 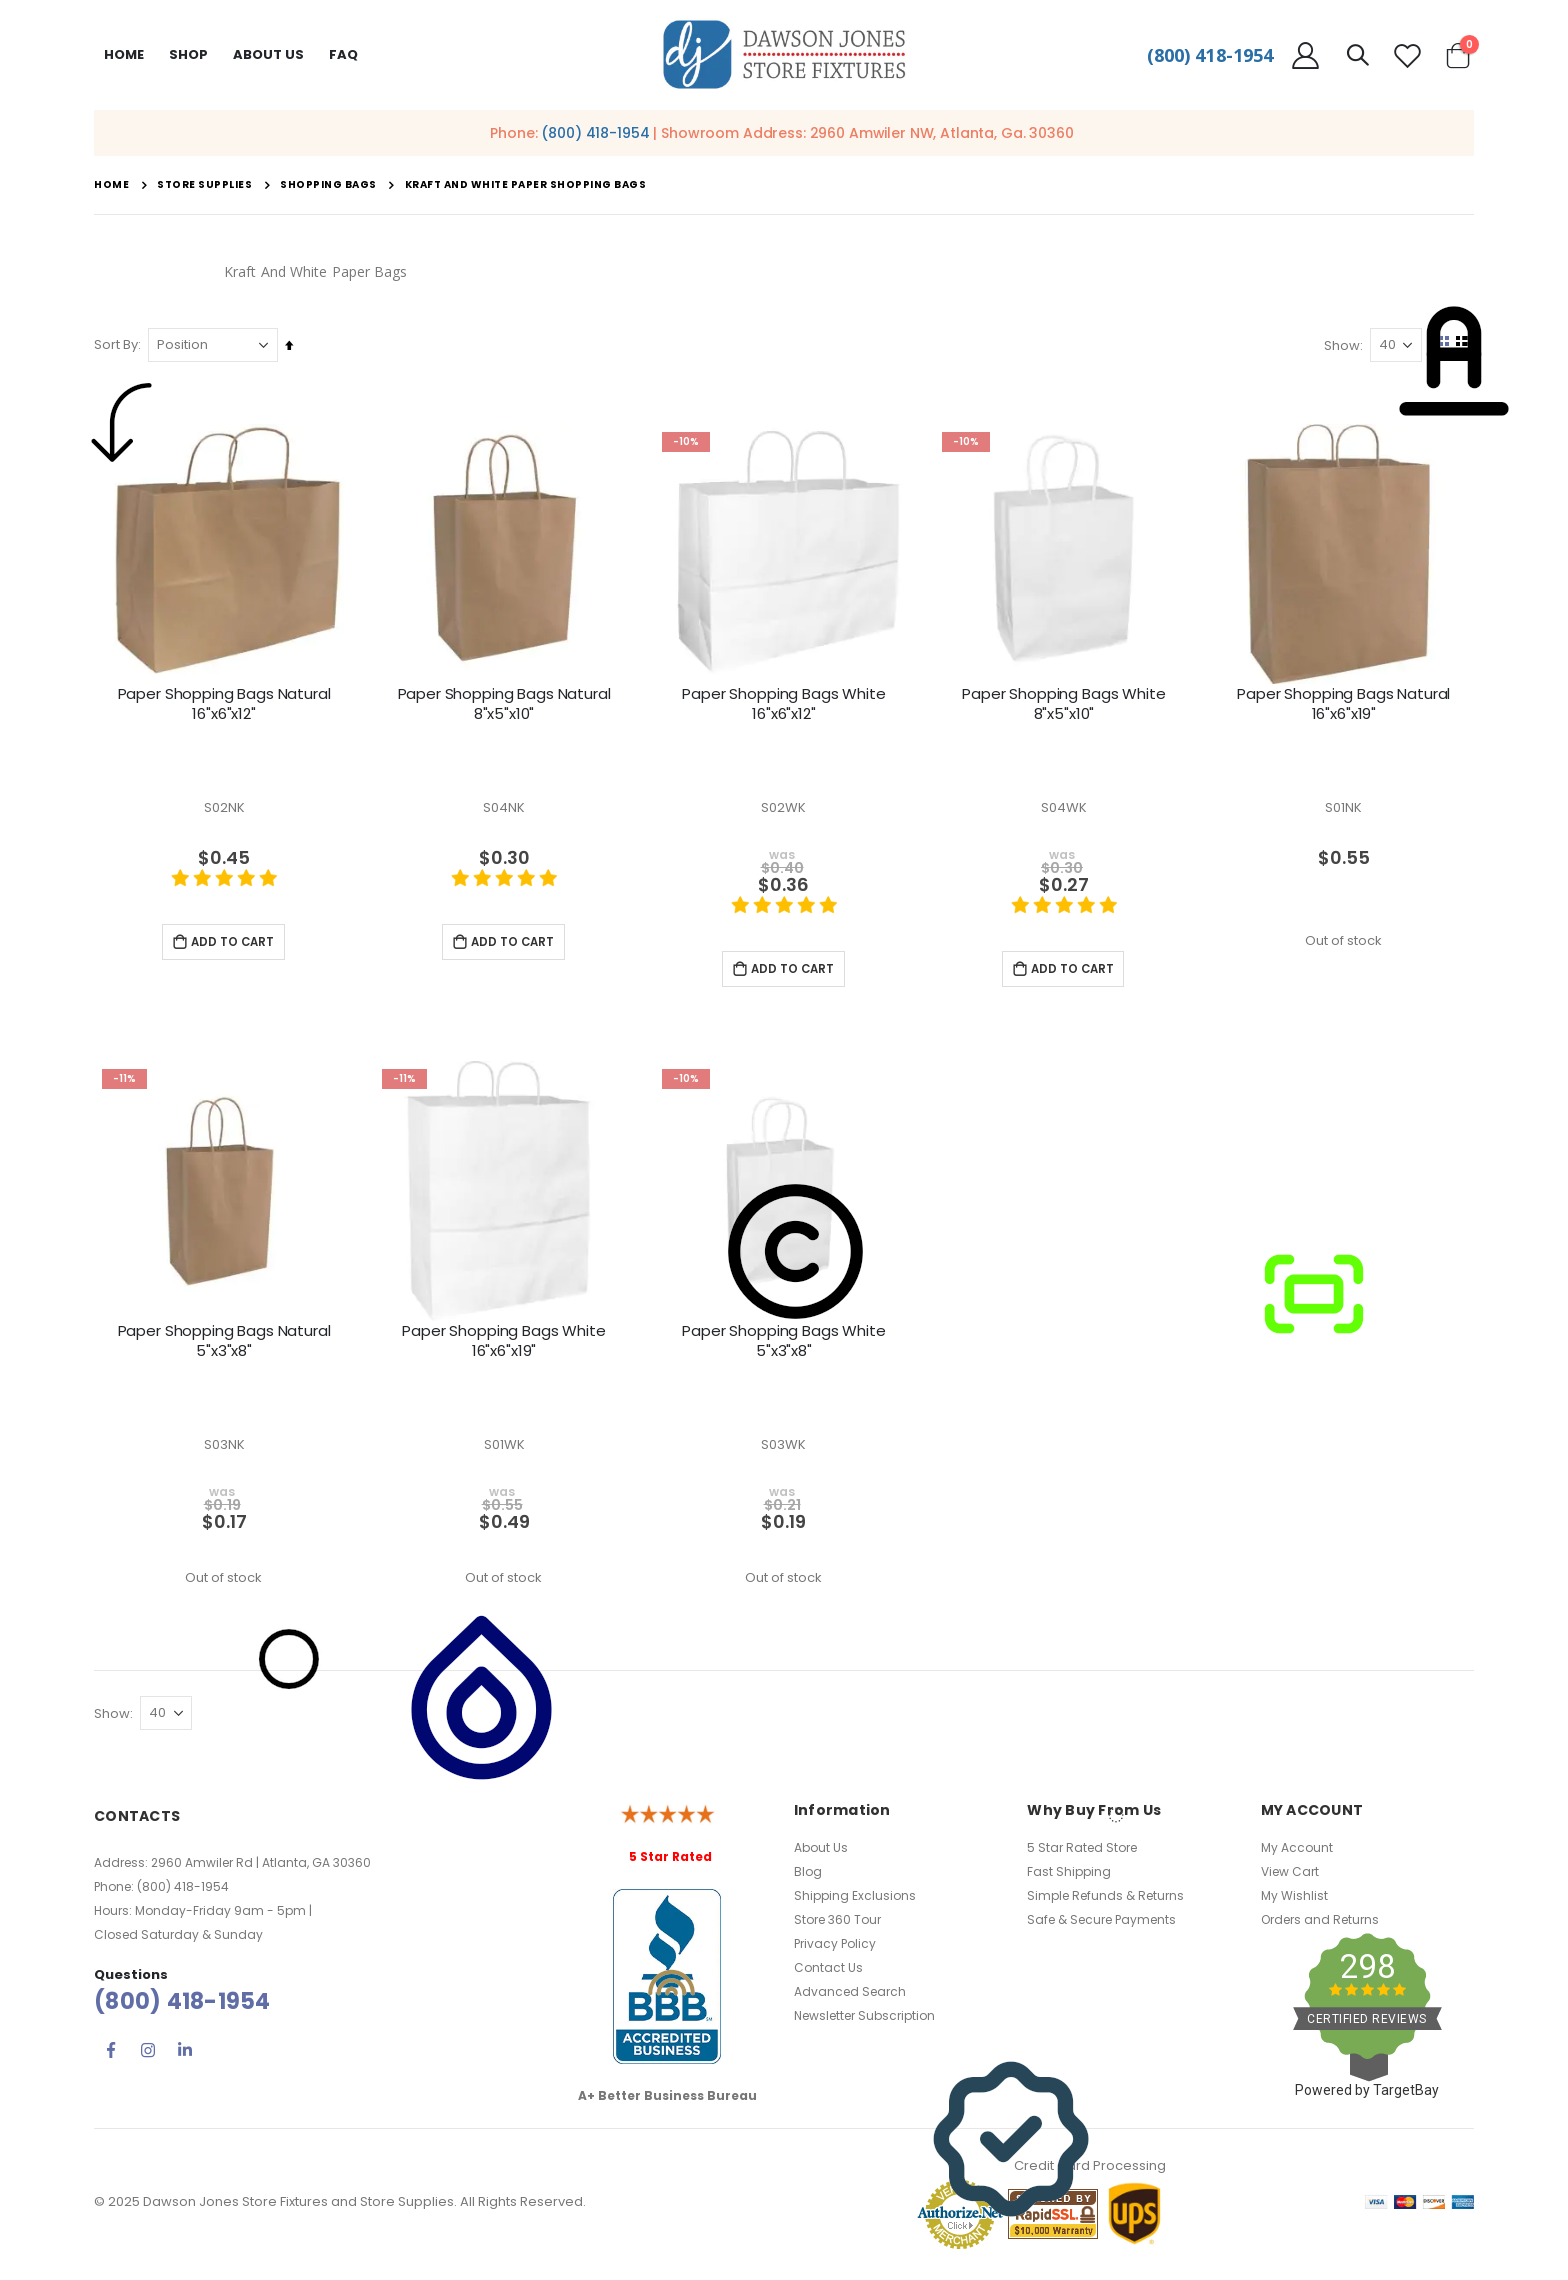 I want to click on indicates copyrighted content, so click(x=795, y=1251).